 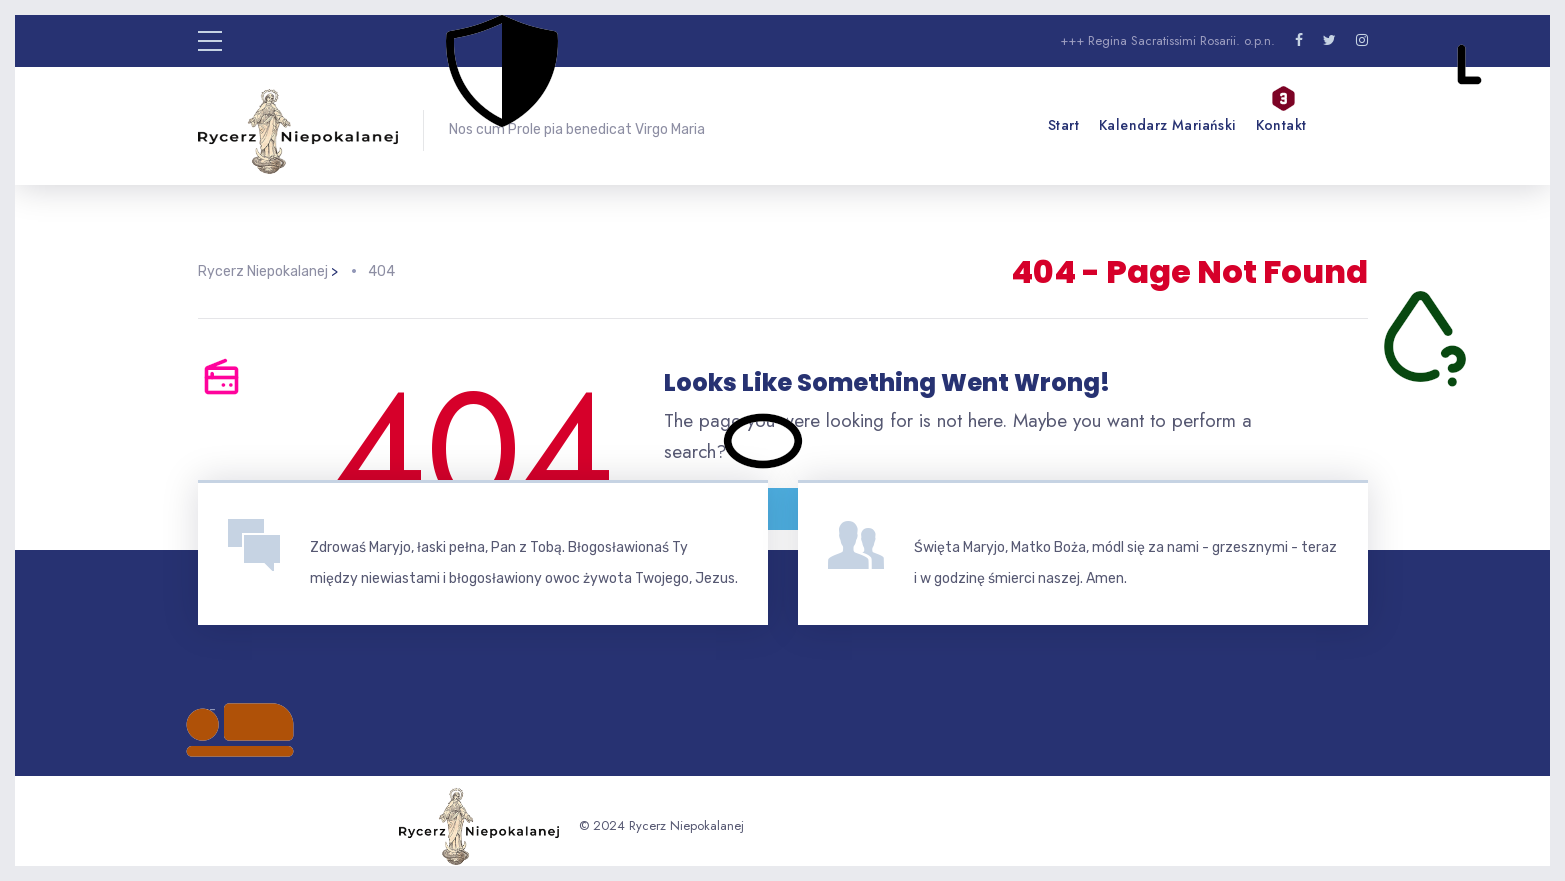 What do you see at coordinates (763, 441) in the screenshot?
I see `indicates a vertical oval or ellipse shape tool` at bounding box center [763, 441].